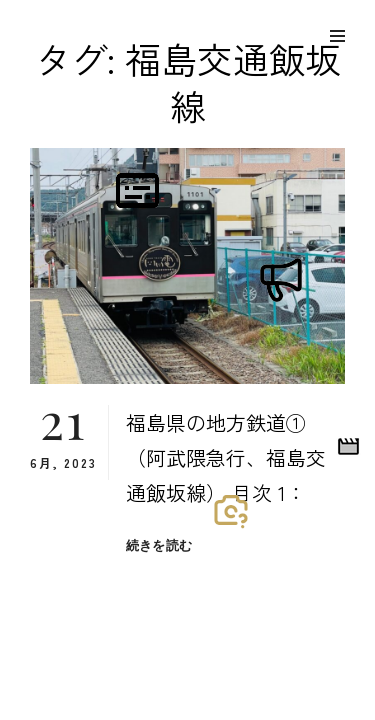 The image size is (375, 720). Describe the element at coordinates (348, 446) in the screenshot. I see `access movies or video content` at that location.